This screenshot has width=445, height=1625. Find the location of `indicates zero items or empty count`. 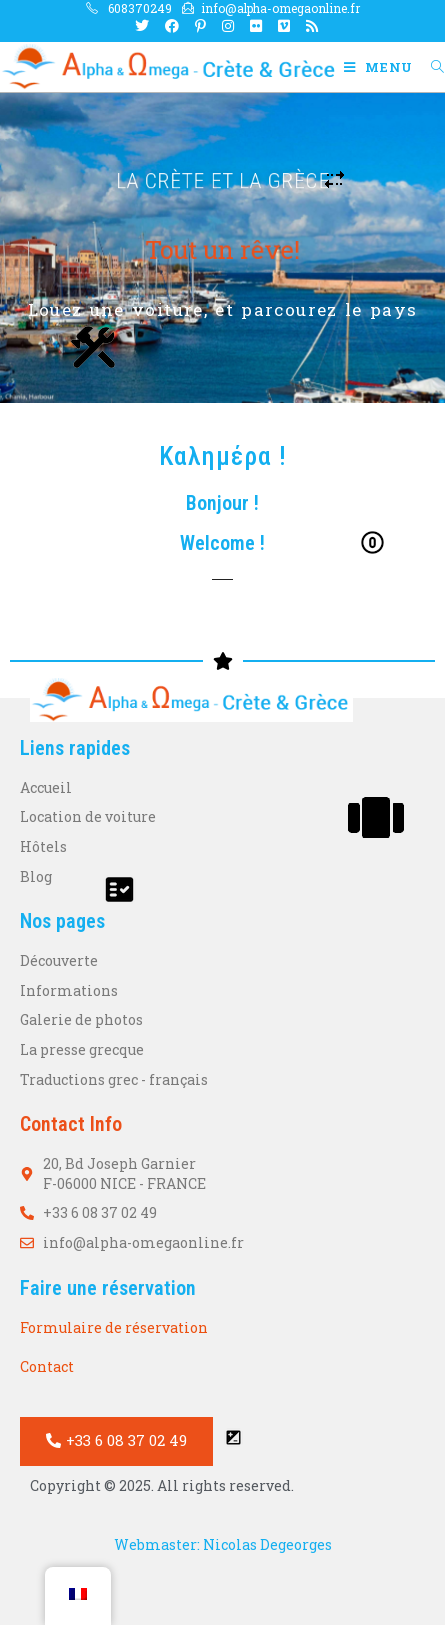

indicates zero items or empty count is located at coordinates (372, 542).